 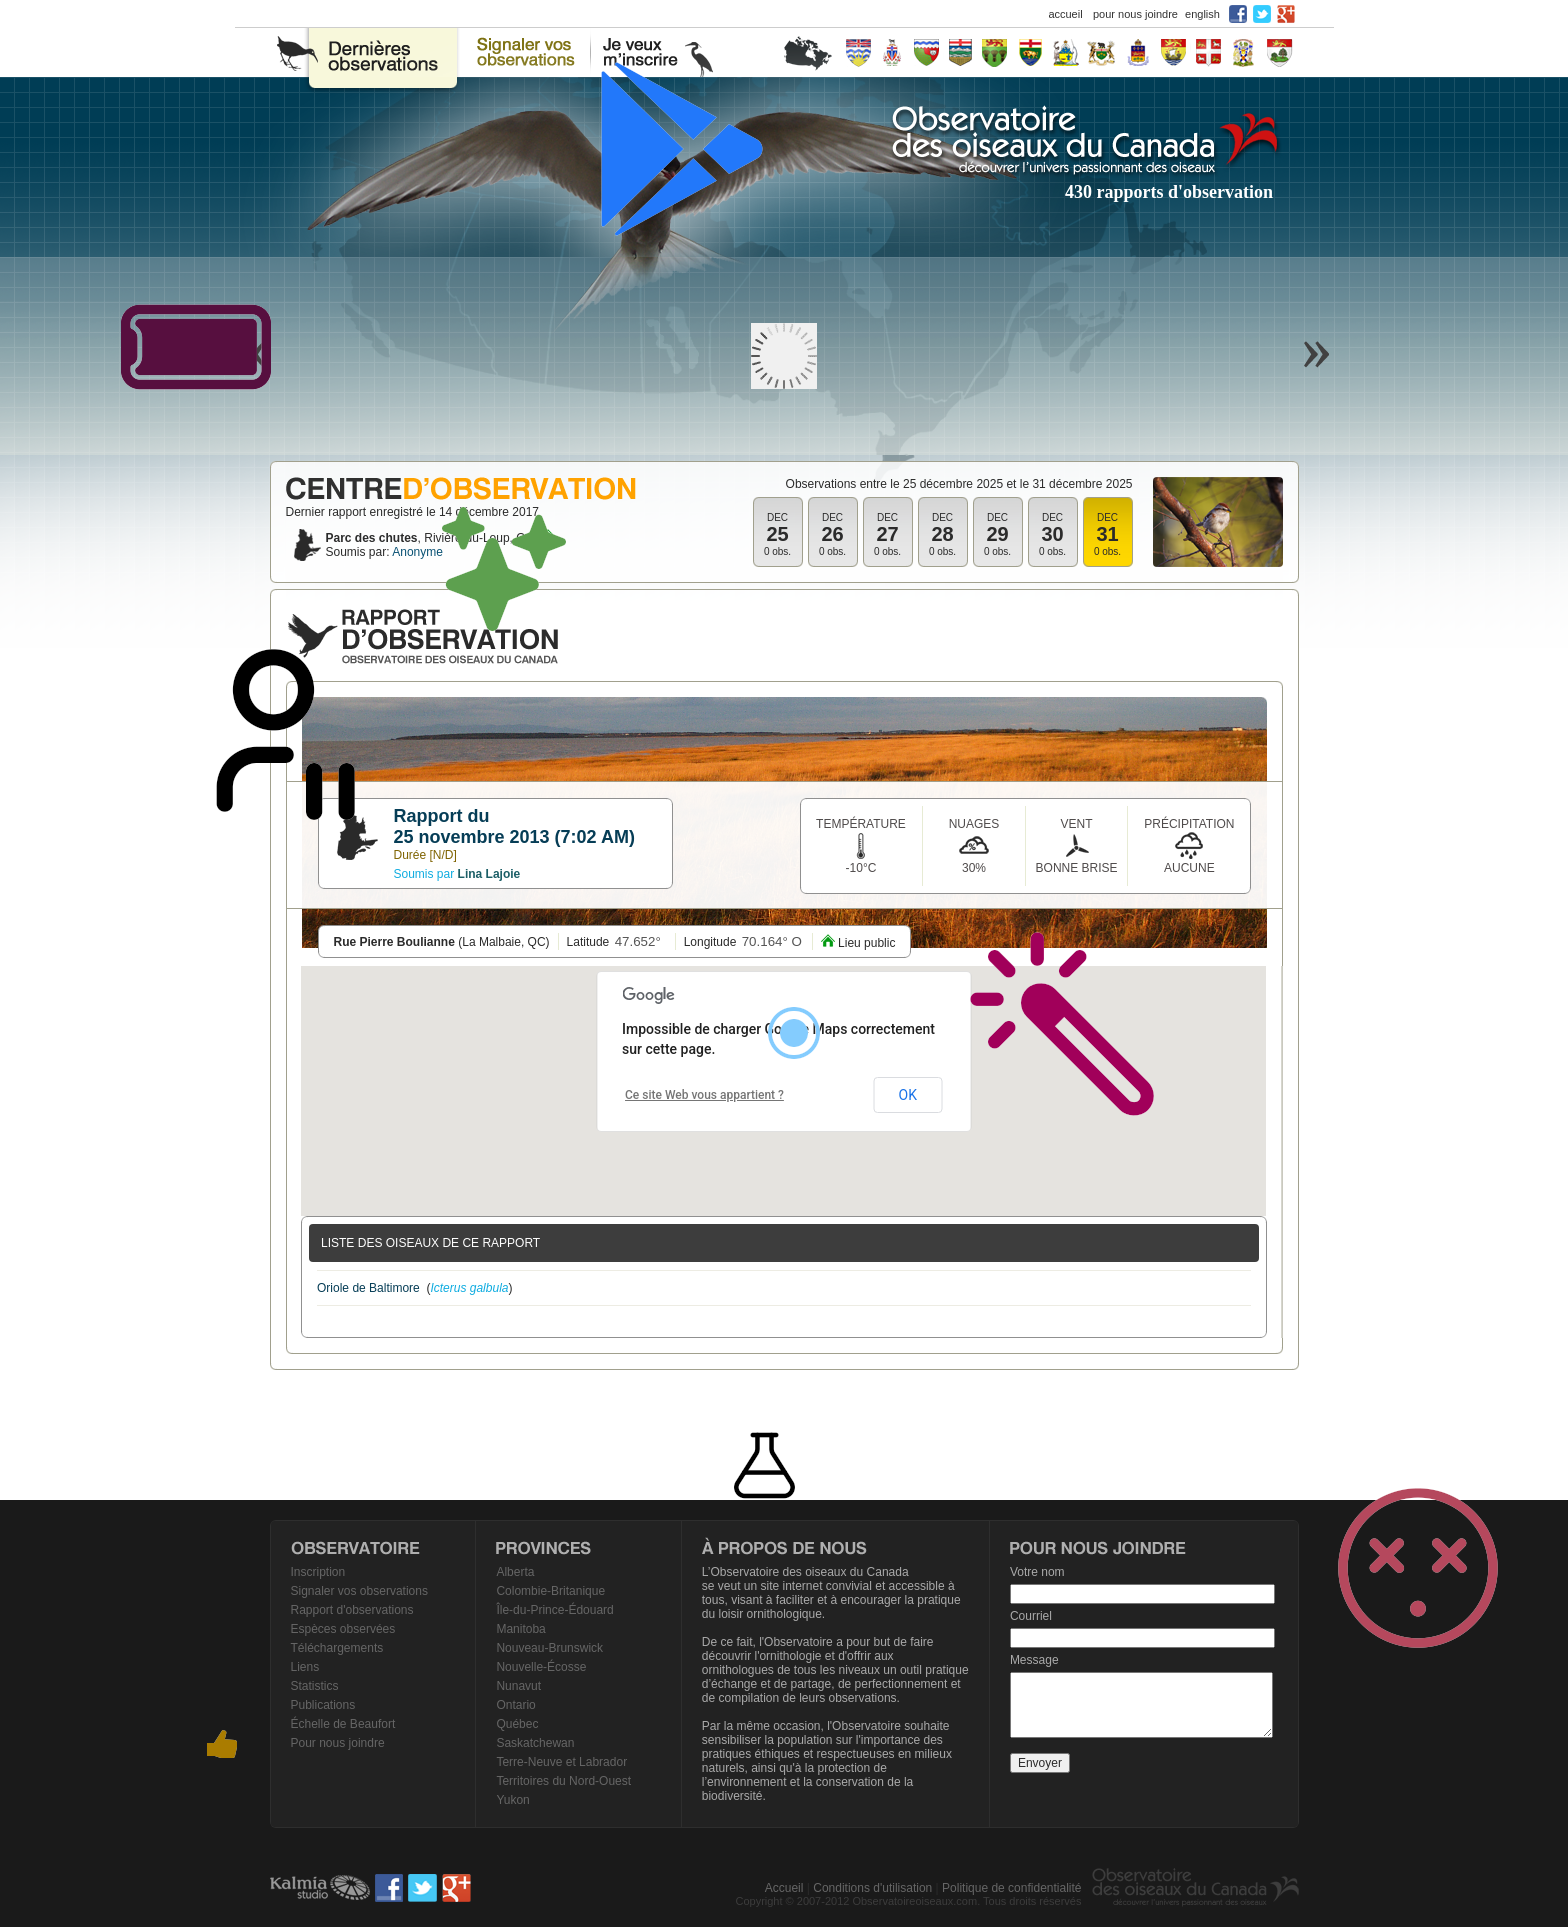 I want to click on a selected radio button option, so click(x=794, y=1033).